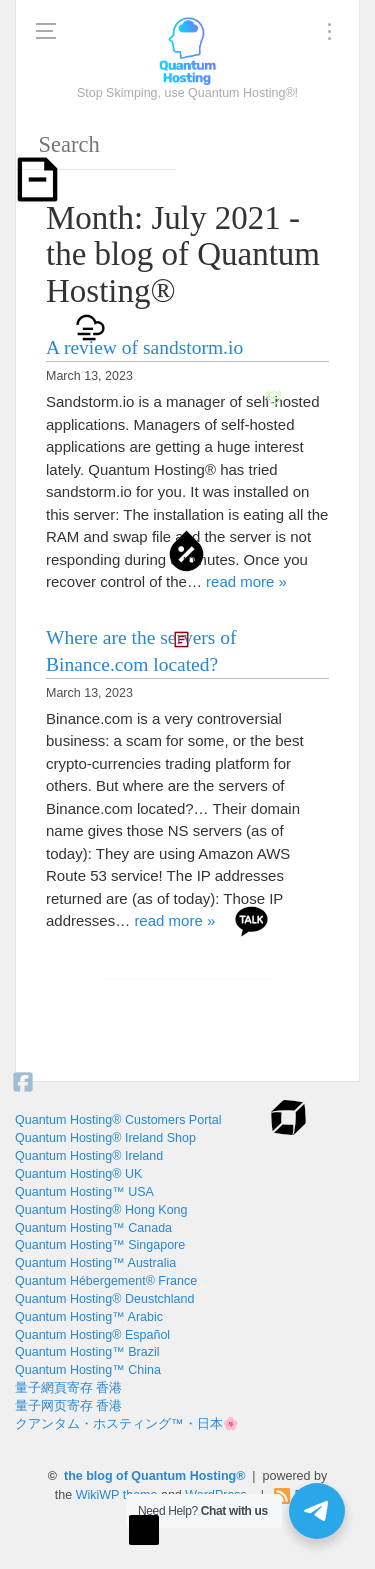 This screenshot has width=375, height=1569. I want to click on share to facebook, so click(23, 1082).